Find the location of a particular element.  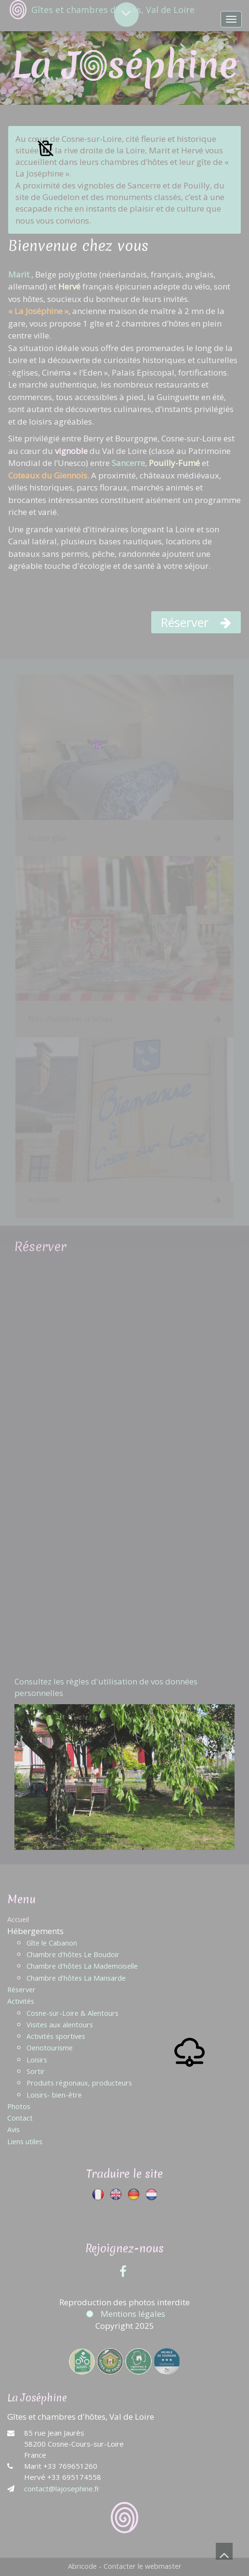

access cloud network settings is located at coordinates (189, 2051).